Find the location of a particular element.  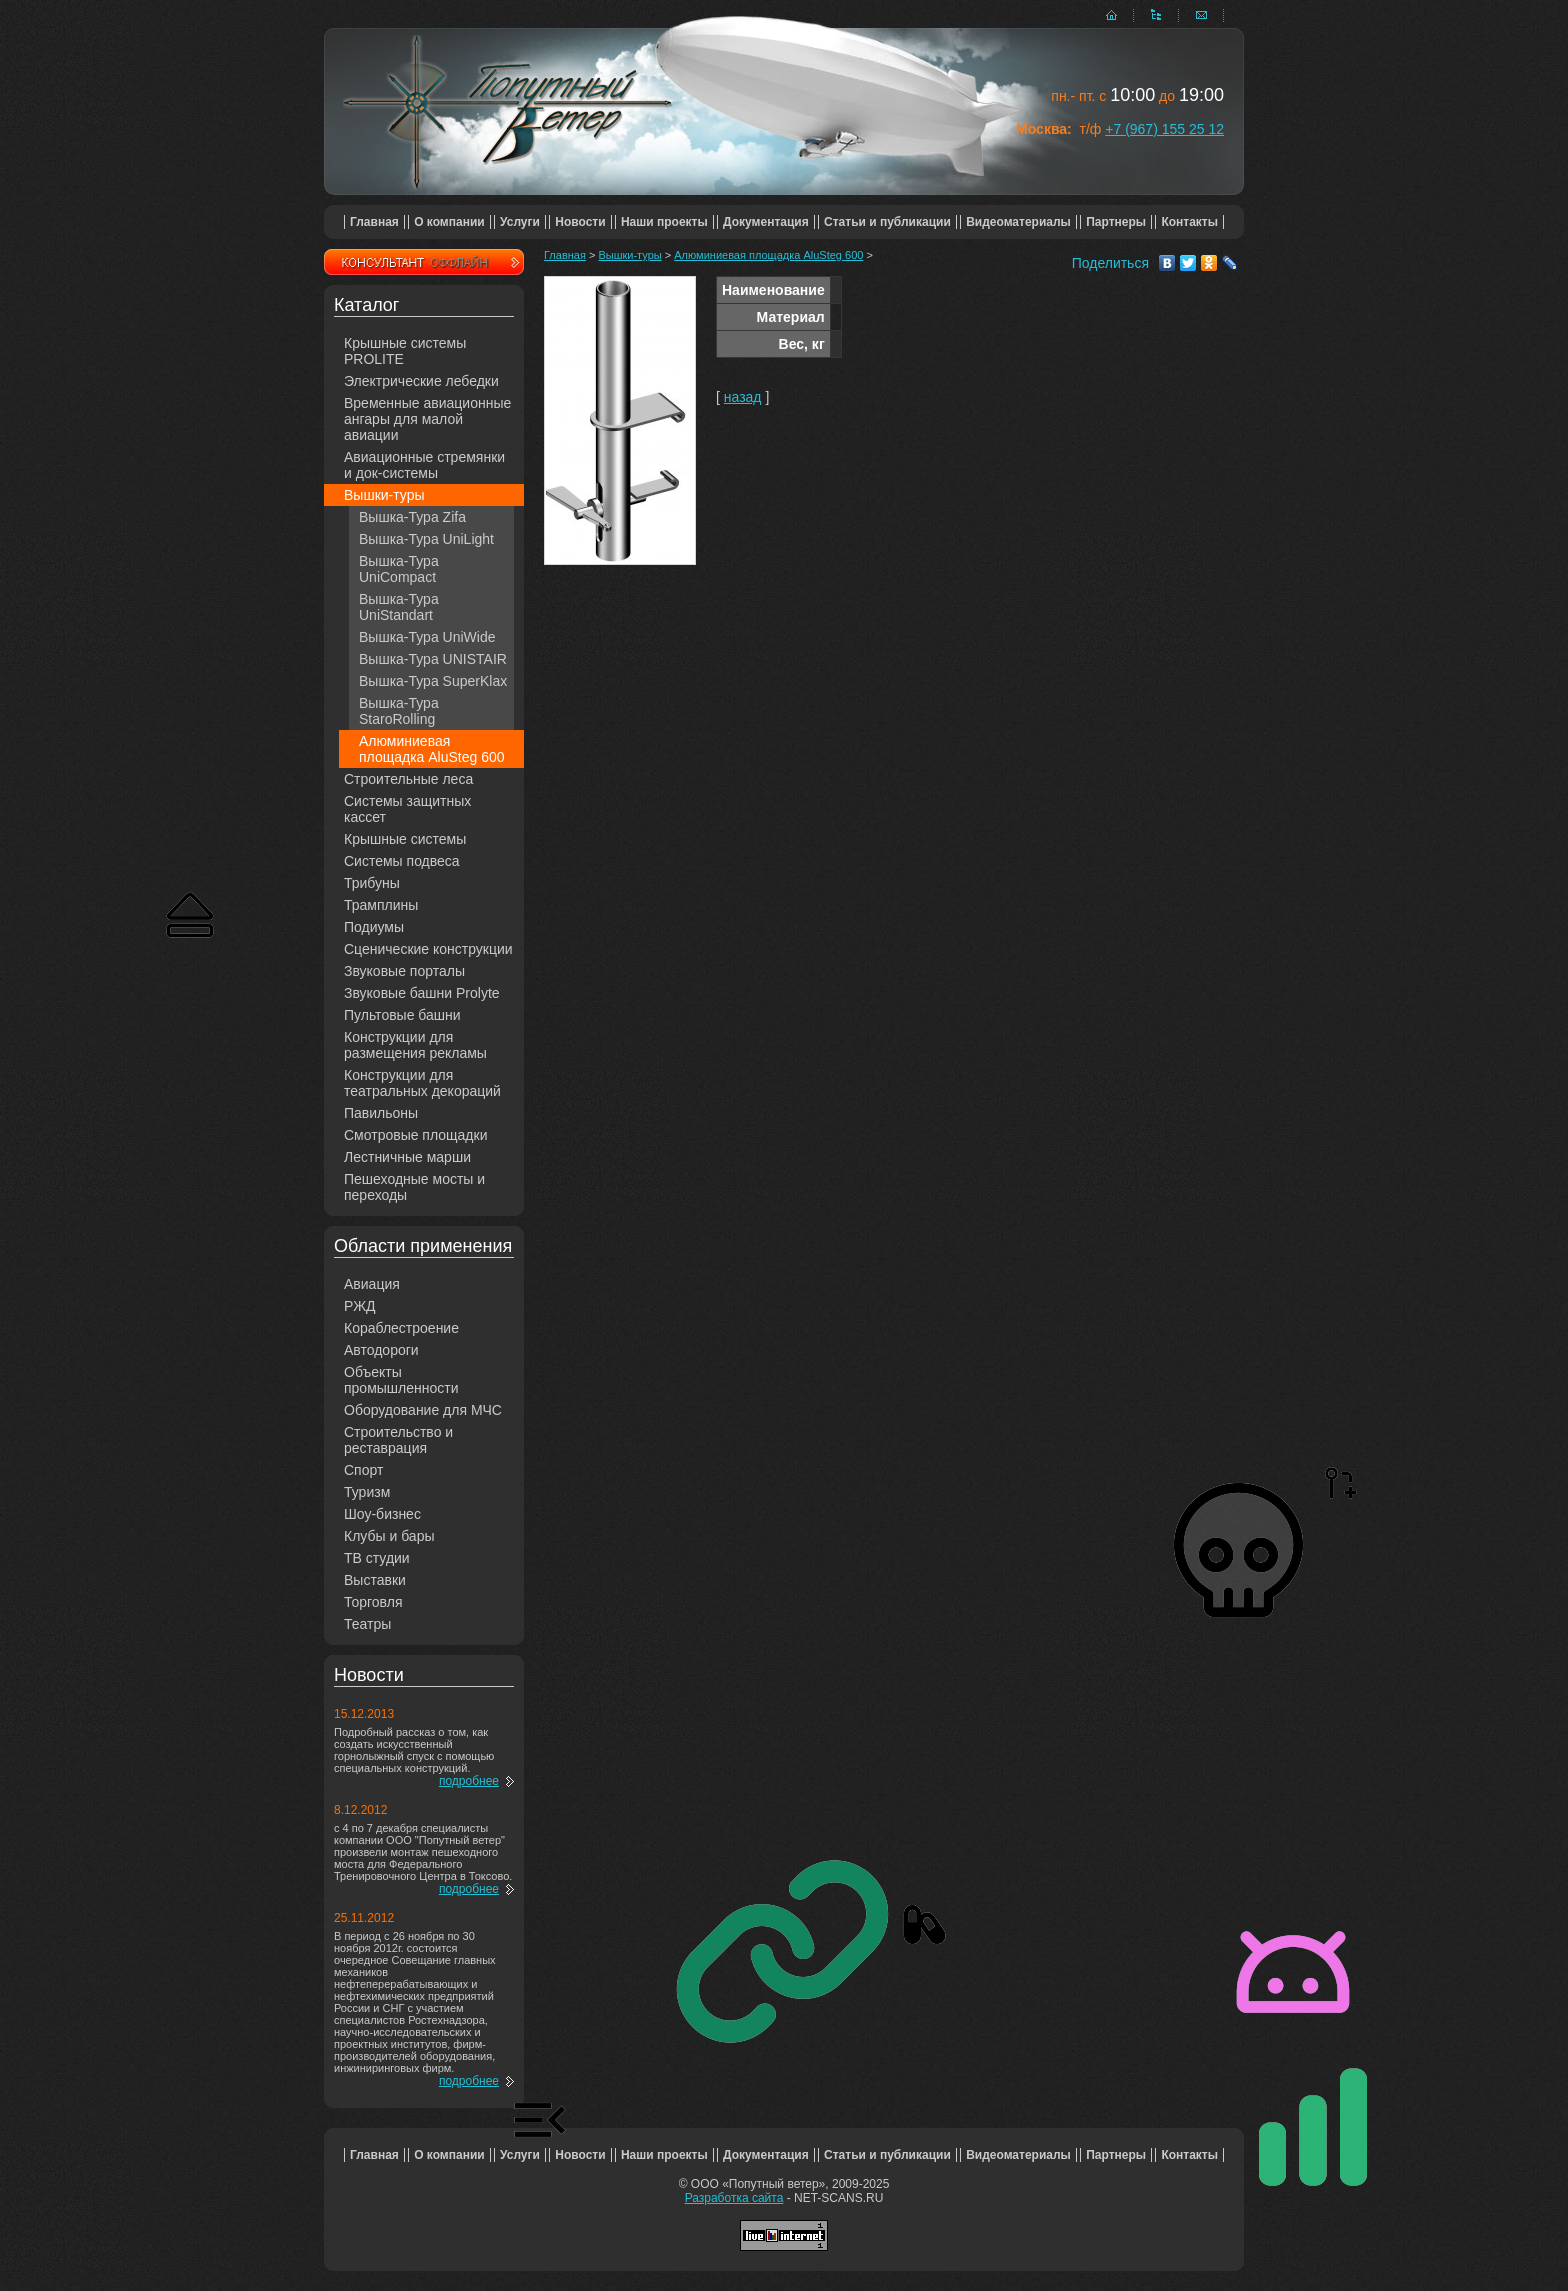

view analytics or statistics is located at coordinates (1313, 2127).